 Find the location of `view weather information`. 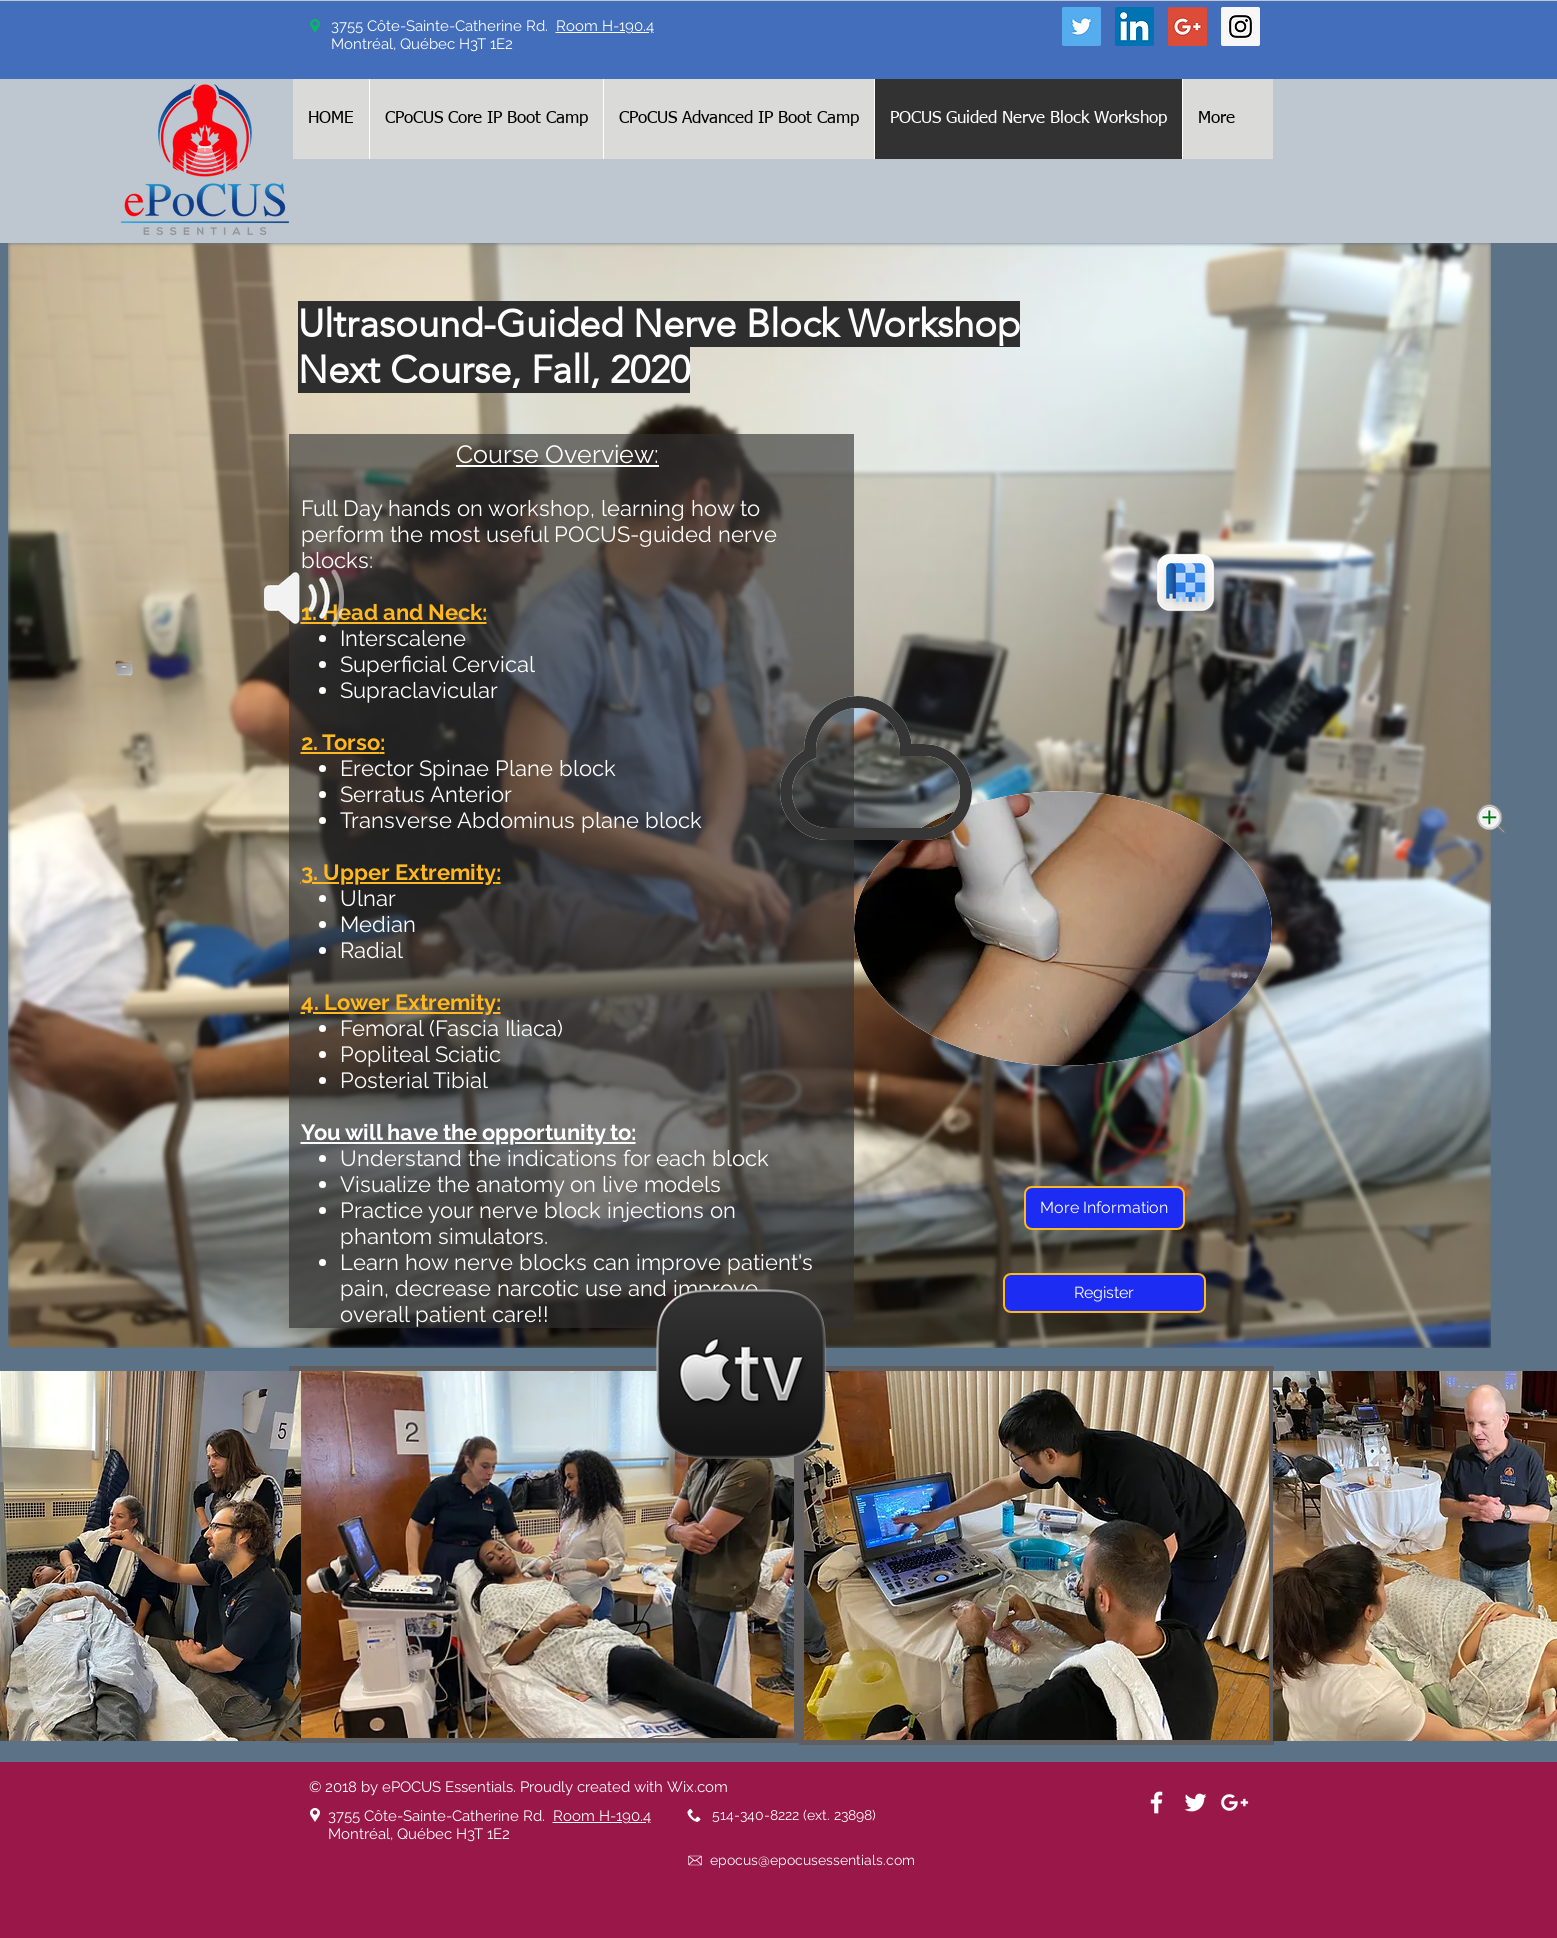

view weather information is located at coordinates (876, 768).